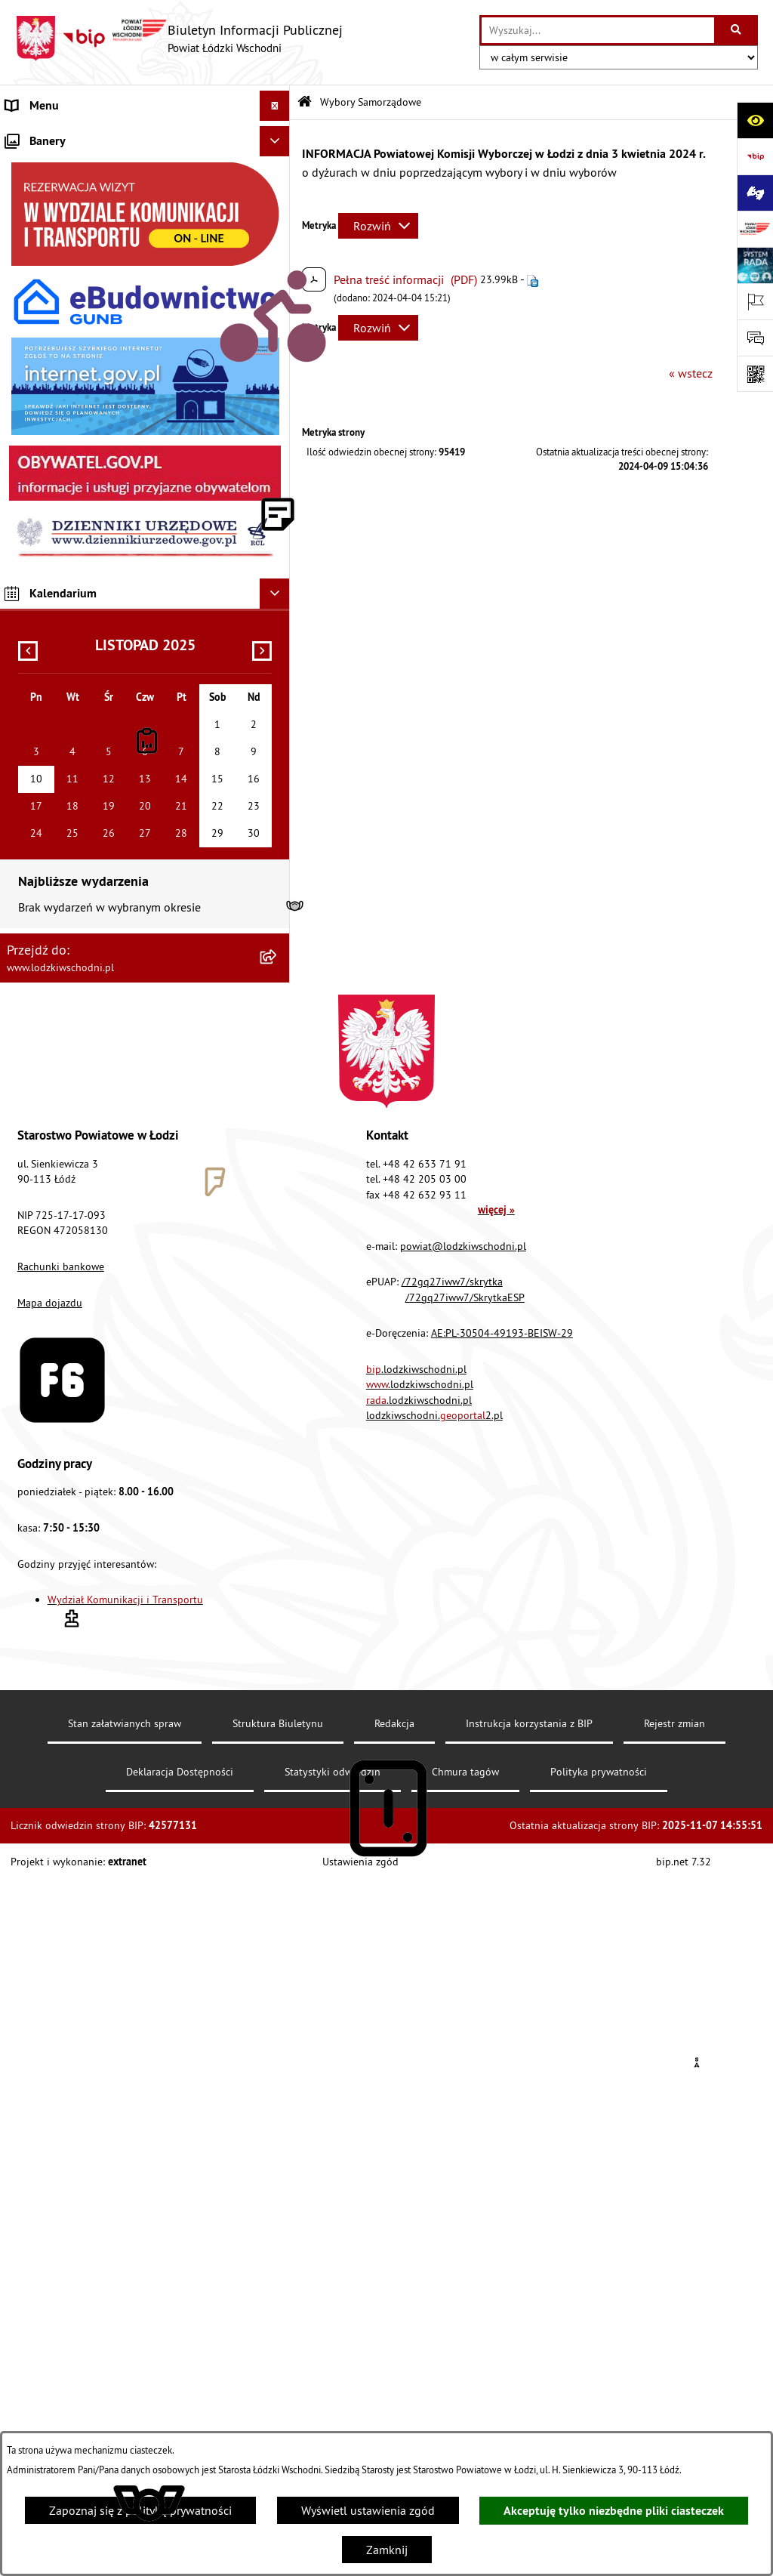 This screenshot has height=2576, width=773. Describe the element at coordinates (388, 1808) in the screenshot. I see `play a card game` at that location.